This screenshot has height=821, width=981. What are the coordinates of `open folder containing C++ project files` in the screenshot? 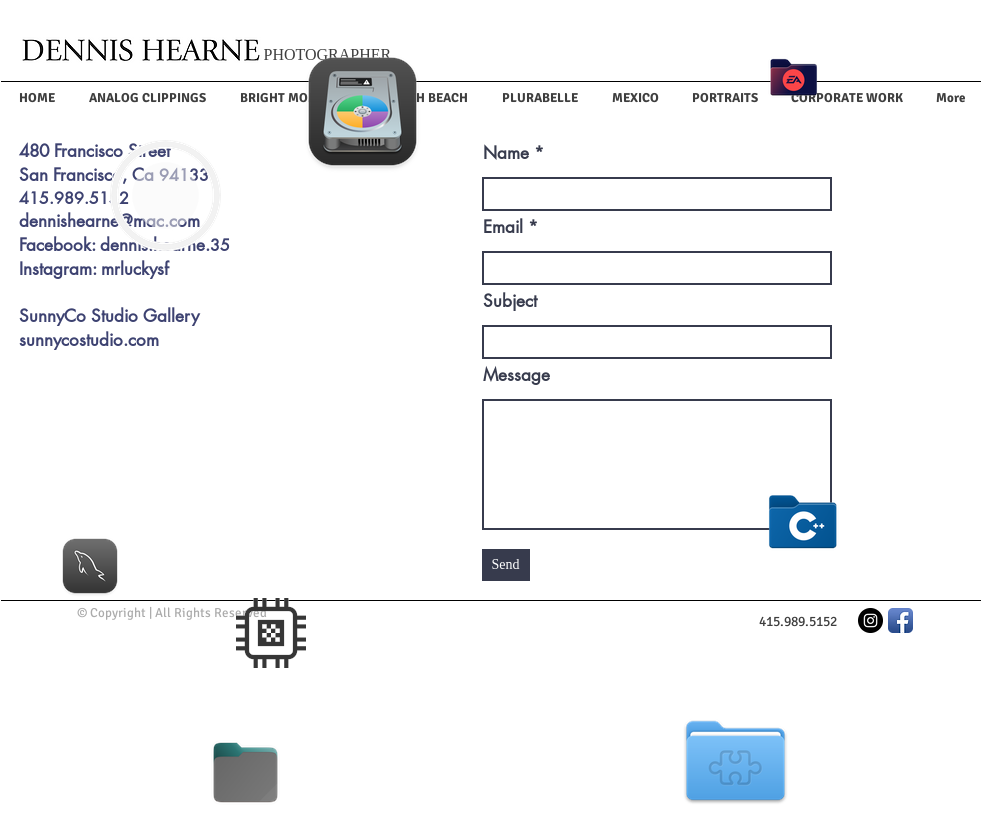 It's located at (802, 523).